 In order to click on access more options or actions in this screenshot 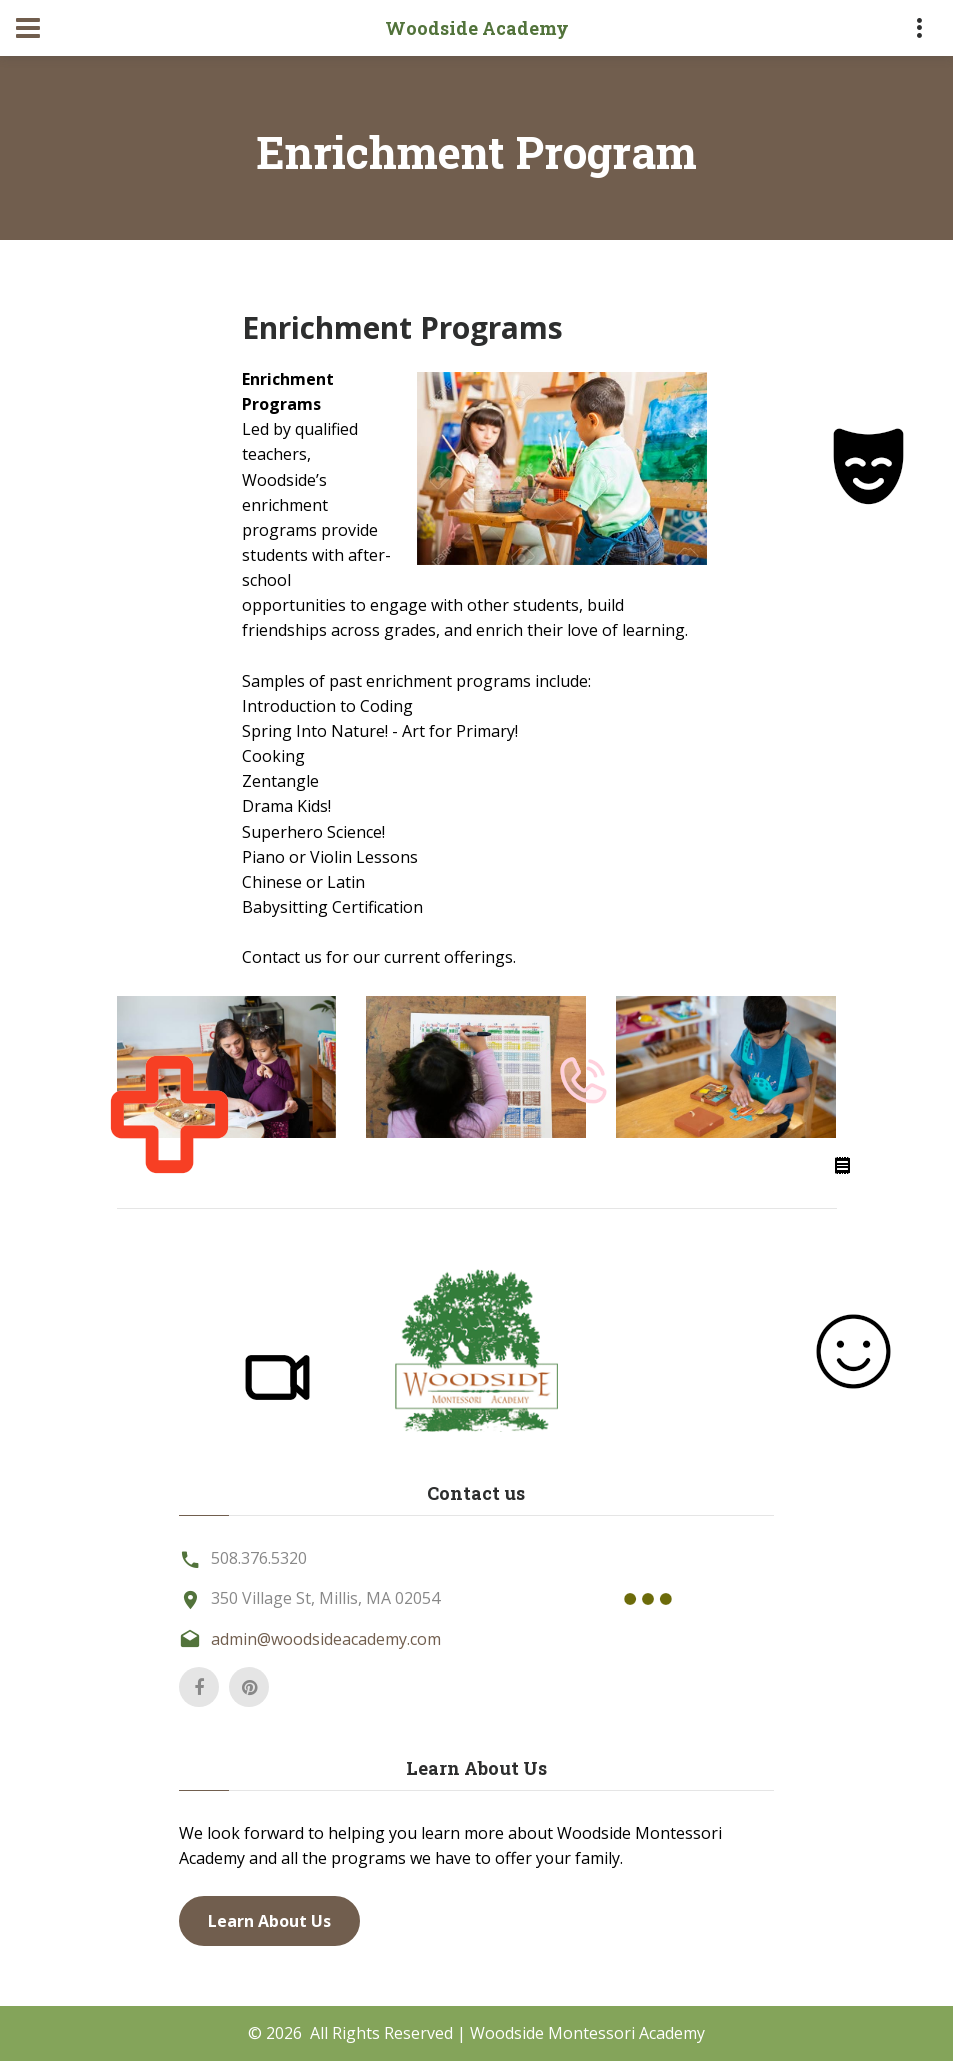, I will do `click(648, 1599)`.